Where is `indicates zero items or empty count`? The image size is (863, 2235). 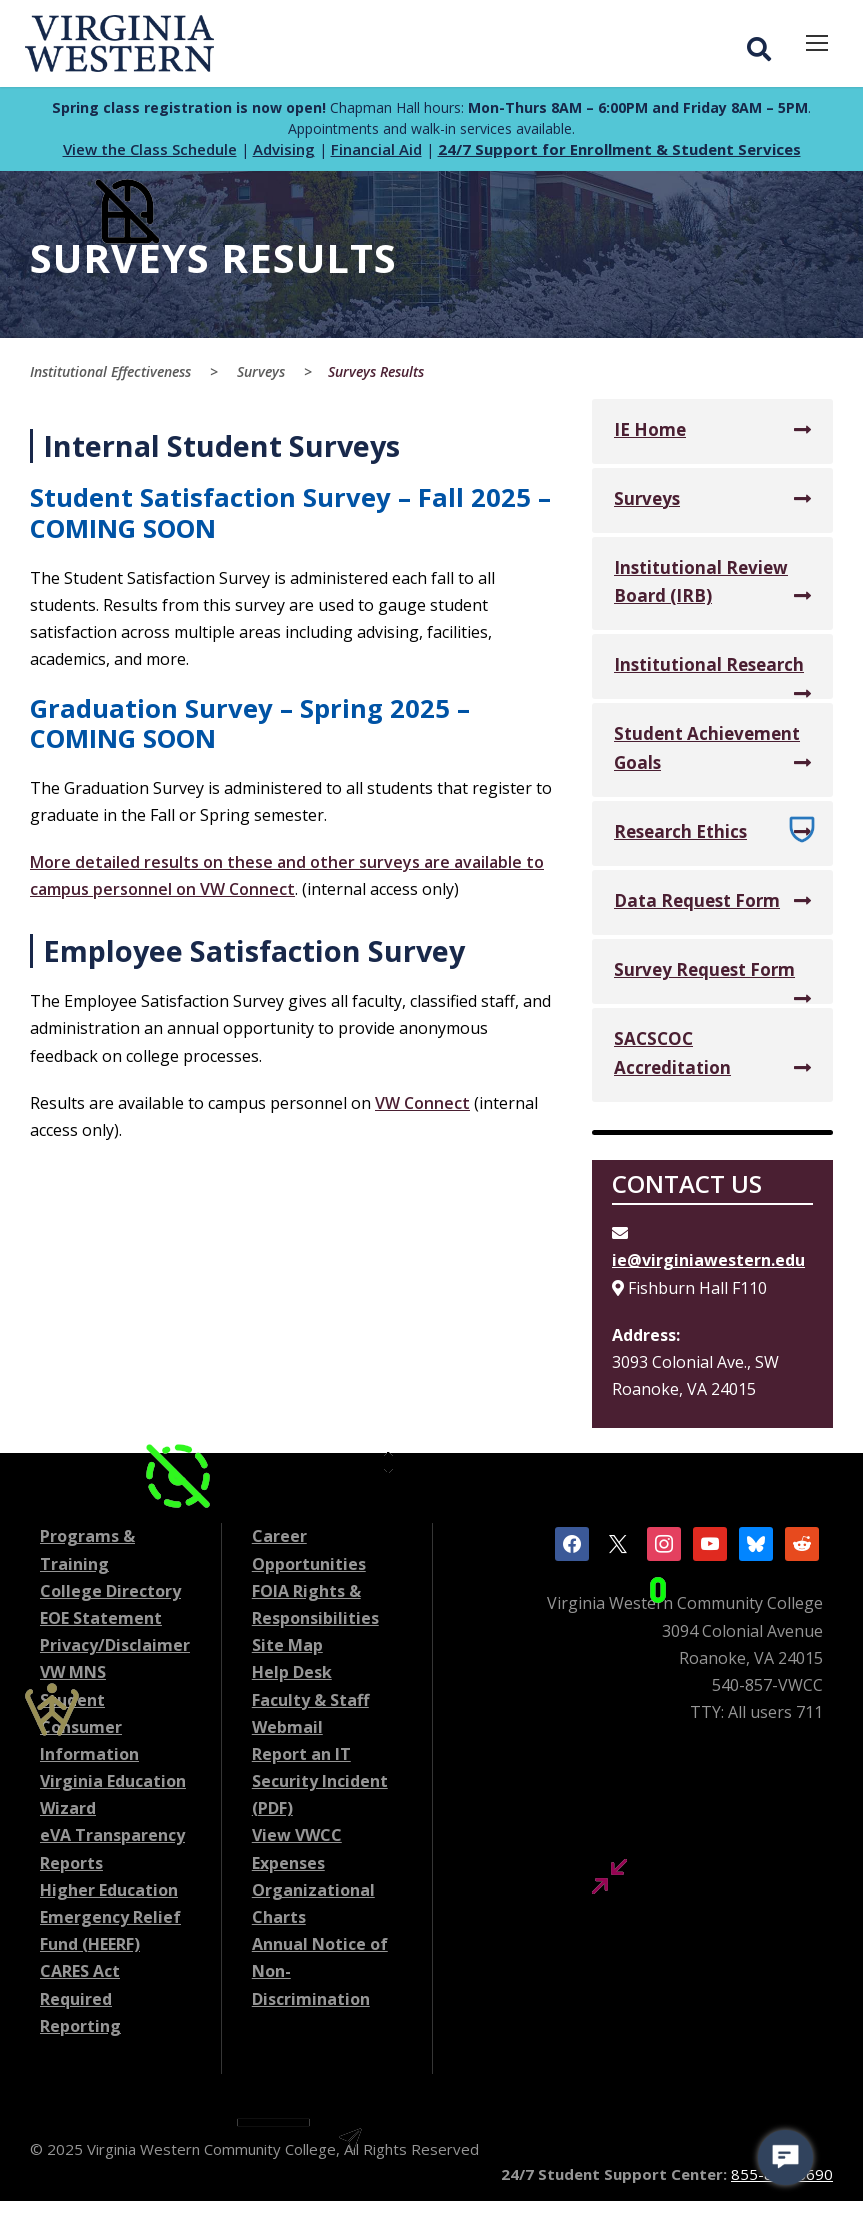
indicates zero items or empty count is located at coordinates (658, 1590).